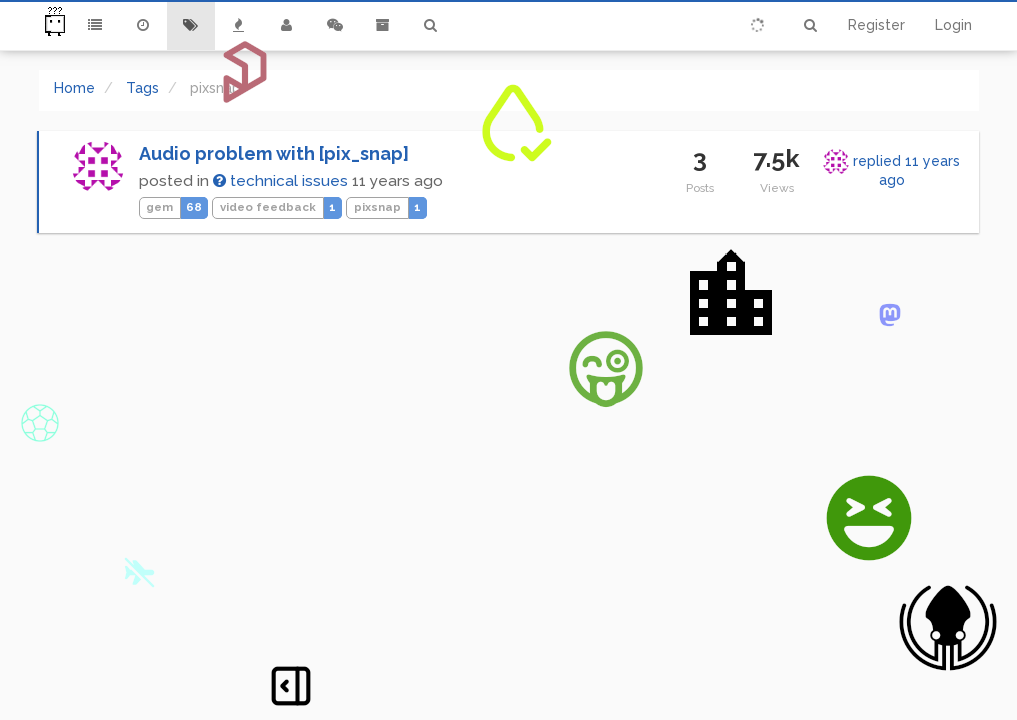 Image resolution: width=1017 pixels, height=720 pixels. I want to click on open mastodon app, so click(890, 315).